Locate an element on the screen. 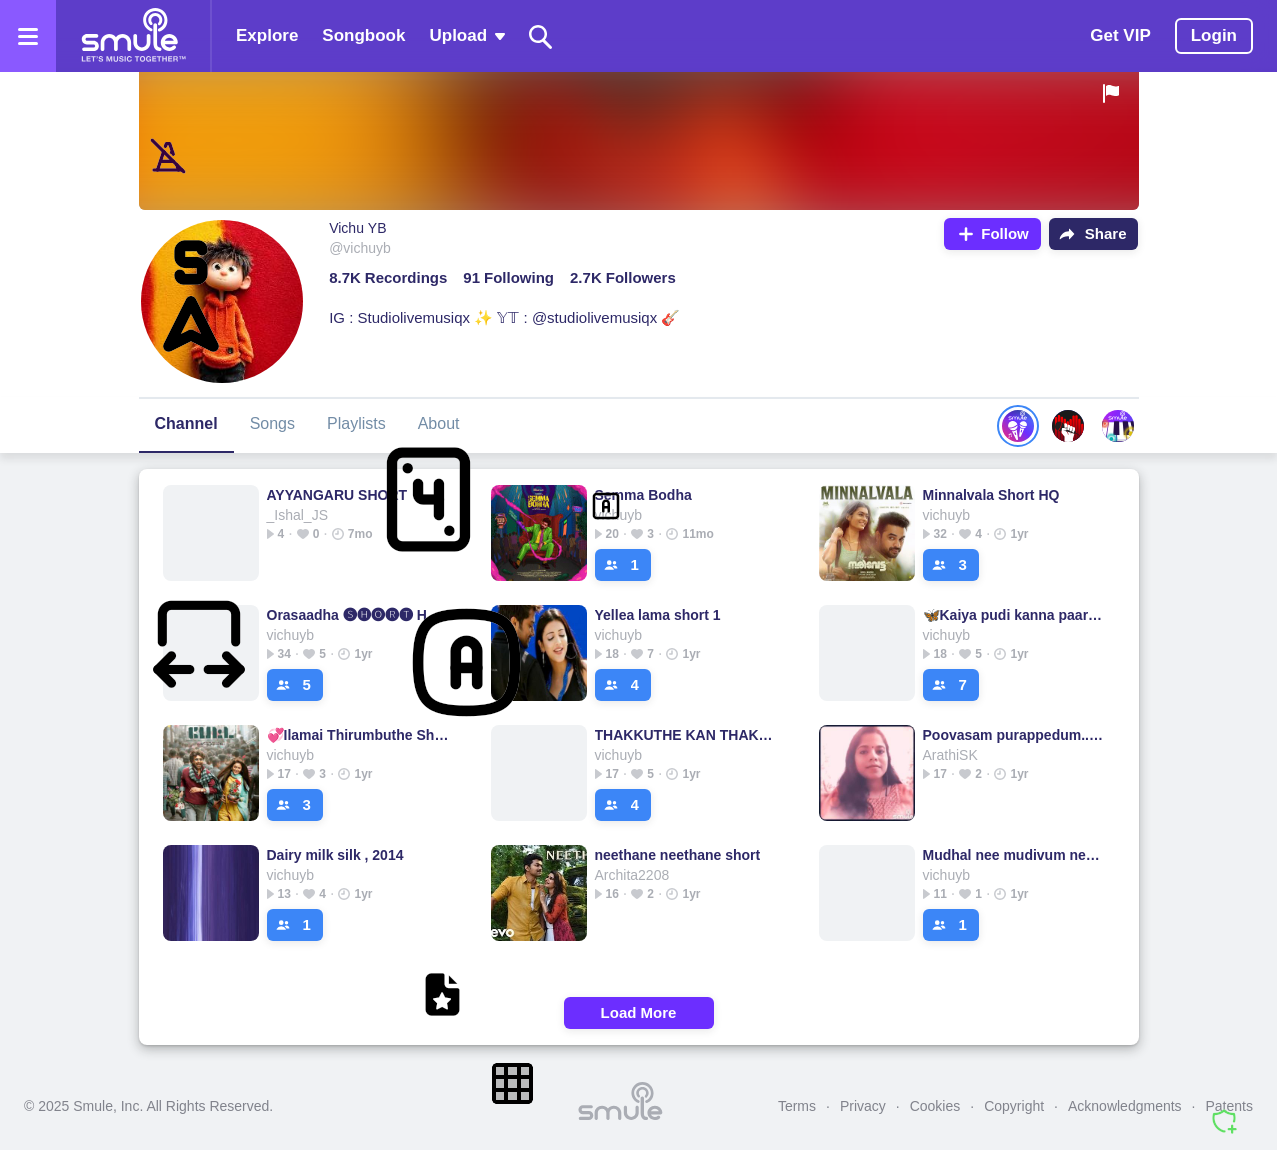 This screenshot has width=1277, height=1150. disable construction or roadwork warnings is located at coordinates (168, 156).